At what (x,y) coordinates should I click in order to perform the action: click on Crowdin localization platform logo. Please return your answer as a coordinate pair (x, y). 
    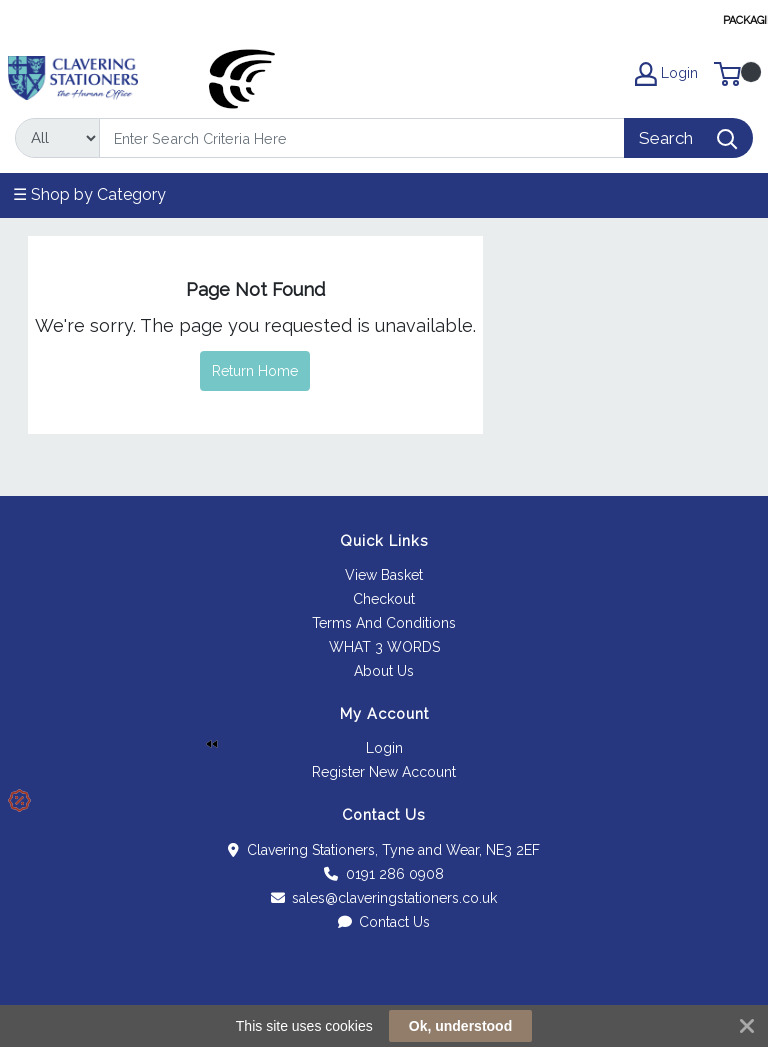
    Looking at the image, I should click on (242, 79).